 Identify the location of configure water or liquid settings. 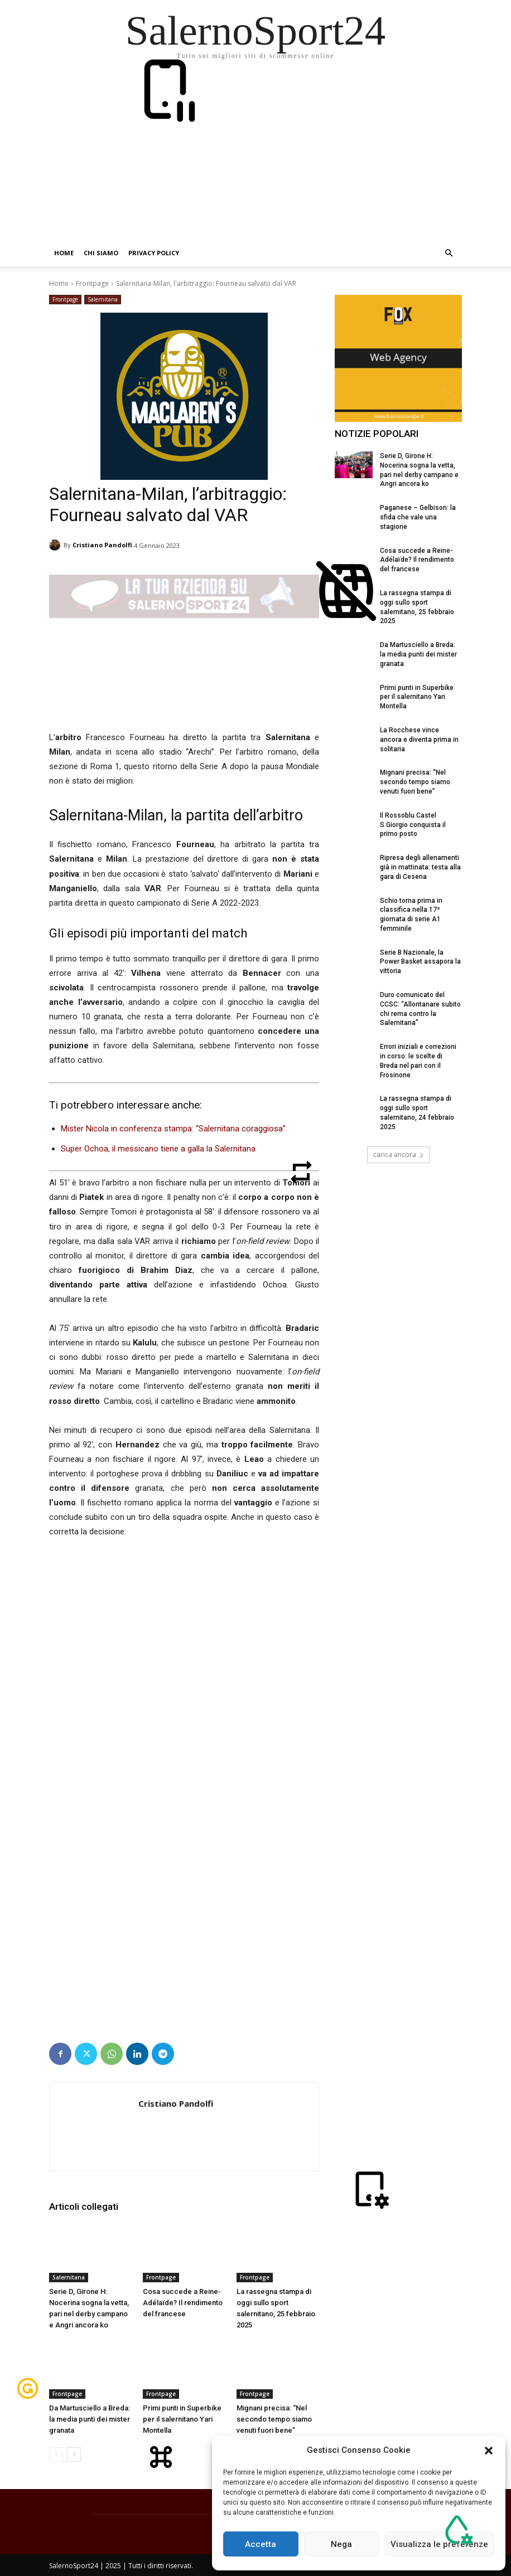
(457, 2530).